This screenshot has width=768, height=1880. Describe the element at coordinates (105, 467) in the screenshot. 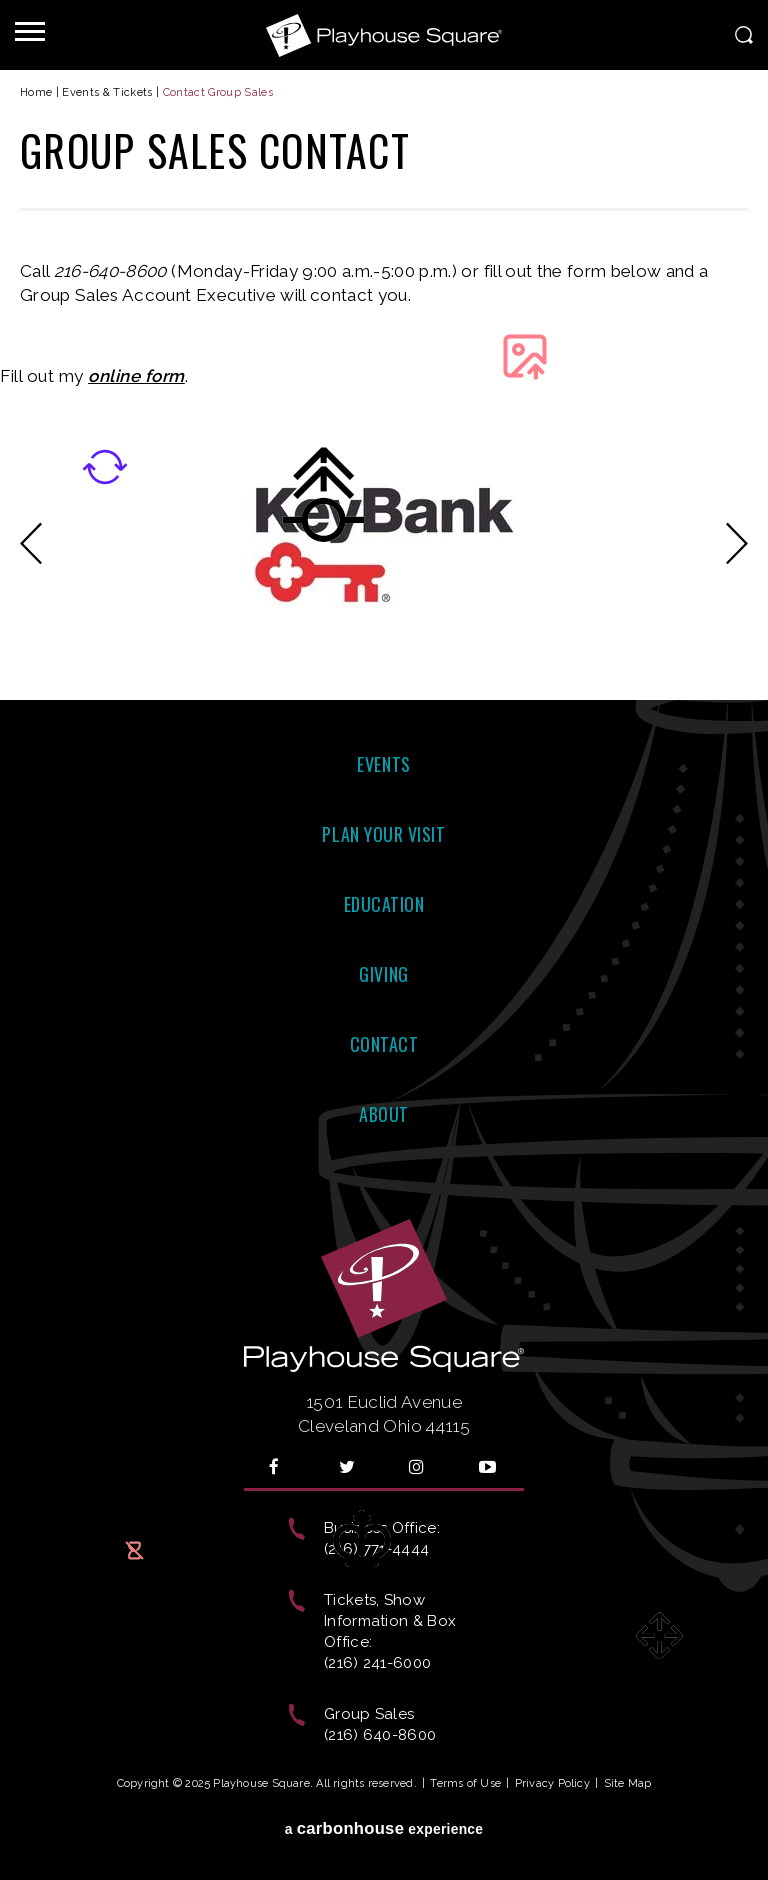

I see `sync or refresh data` at that location.